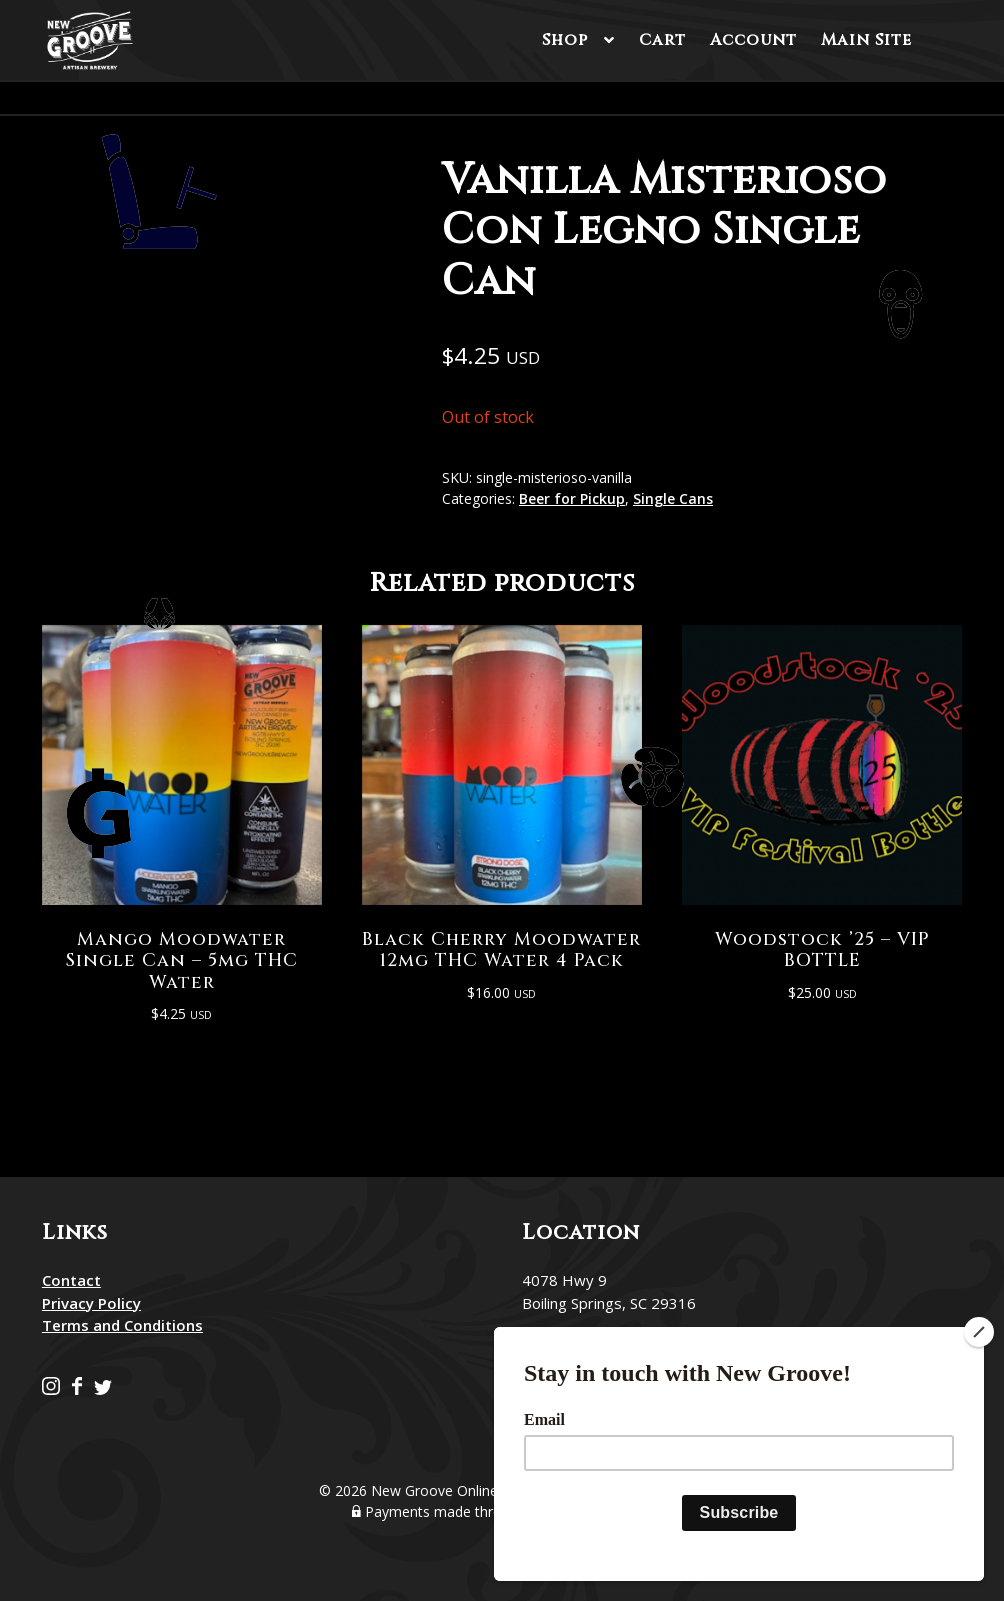  Describe the element at coordinates (98, 813) in the screenshot. I see `view your current credits balance` at that location.